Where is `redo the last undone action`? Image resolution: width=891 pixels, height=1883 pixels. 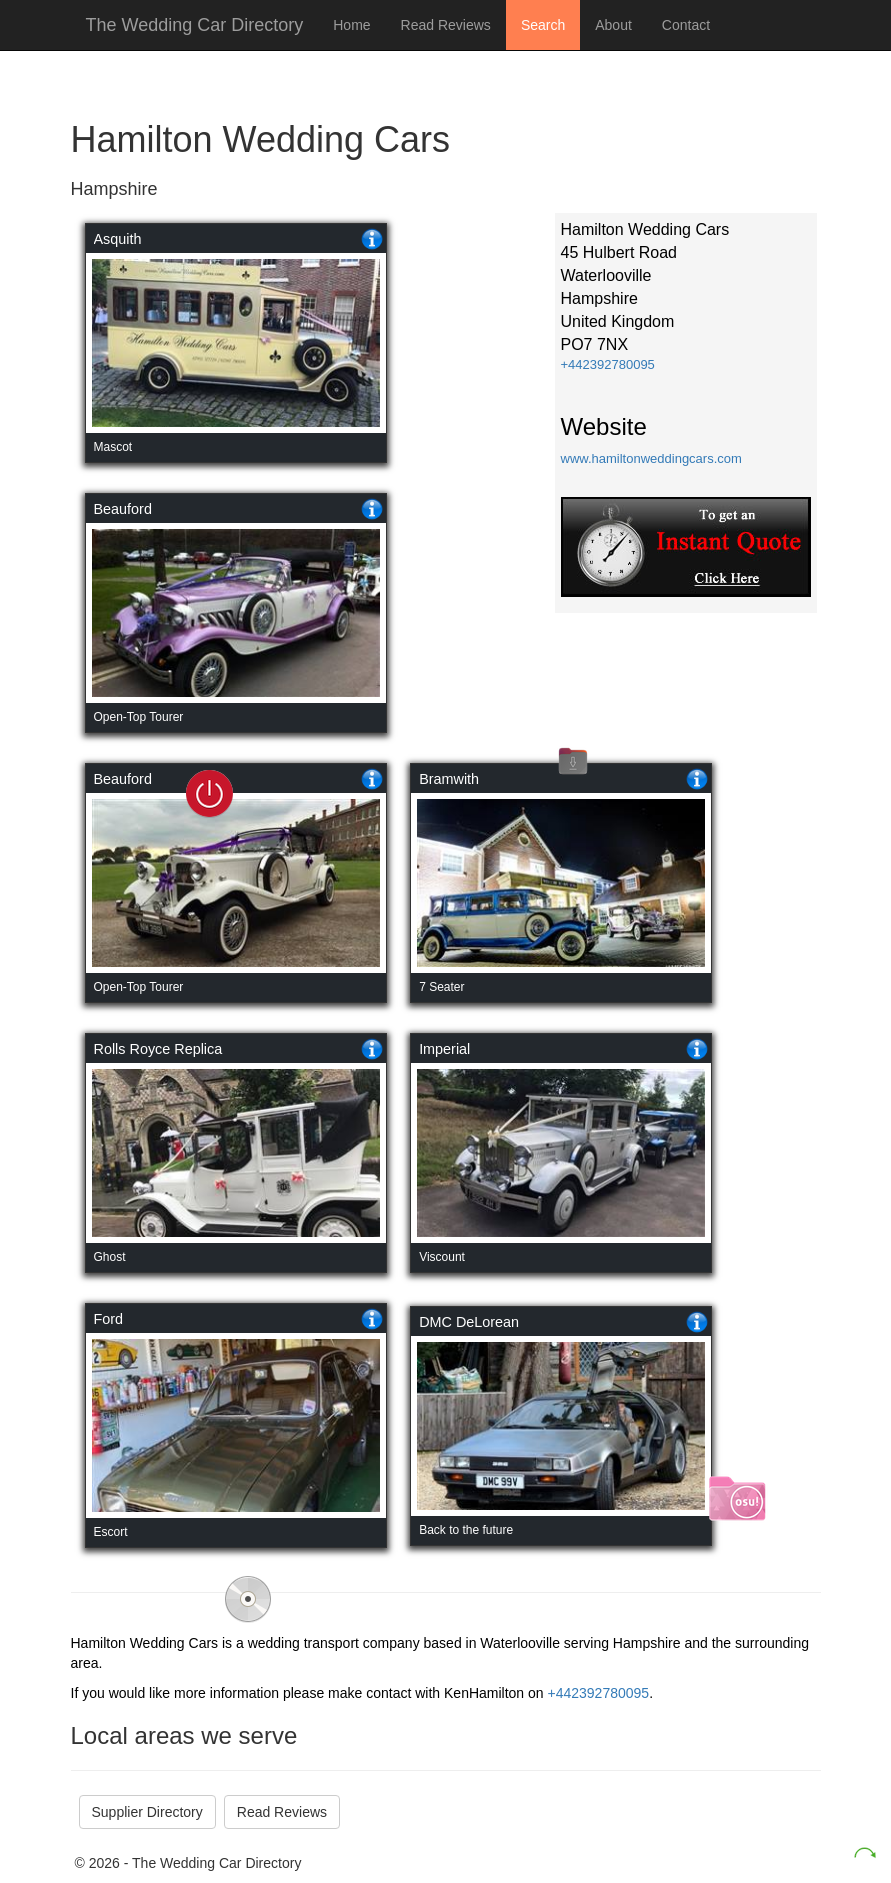 redo the last undone action is located at coordinates (864, 1852).